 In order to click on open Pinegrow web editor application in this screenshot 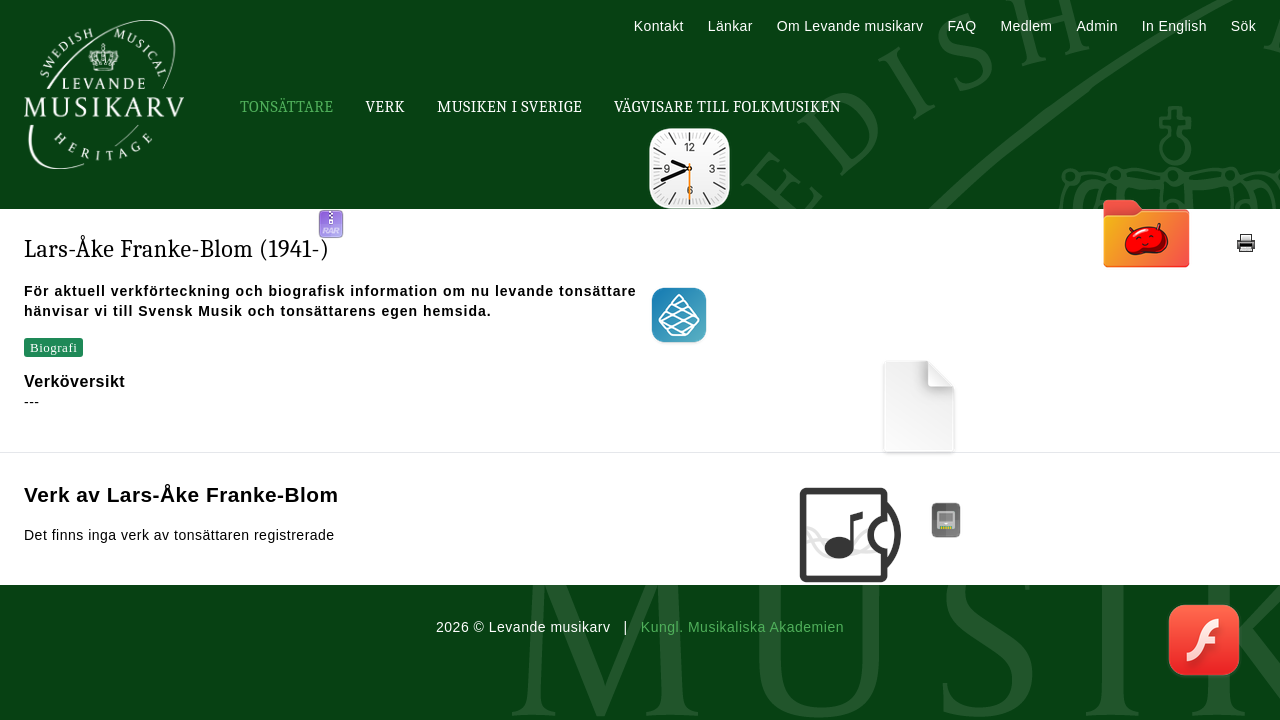, I will do `click(679, 315)`.